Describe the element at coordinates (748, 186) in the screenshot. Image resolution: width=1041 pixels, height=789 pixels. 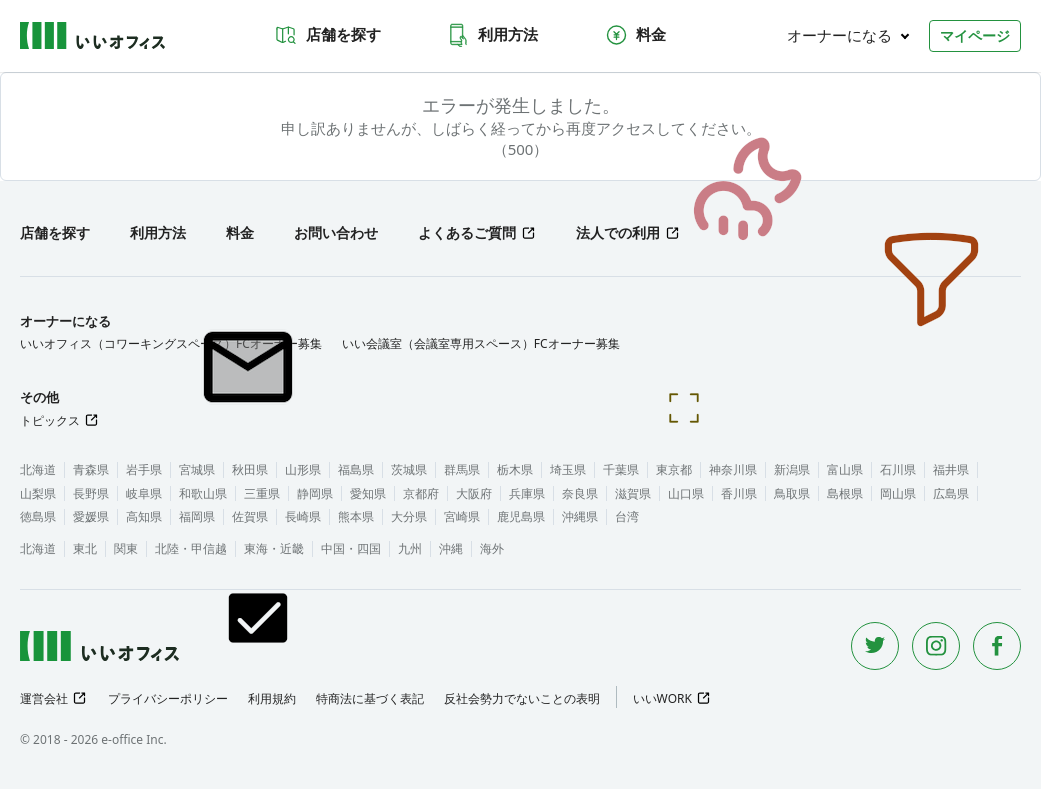
I see `indicates nighttime rainy weather conditions` at that location.